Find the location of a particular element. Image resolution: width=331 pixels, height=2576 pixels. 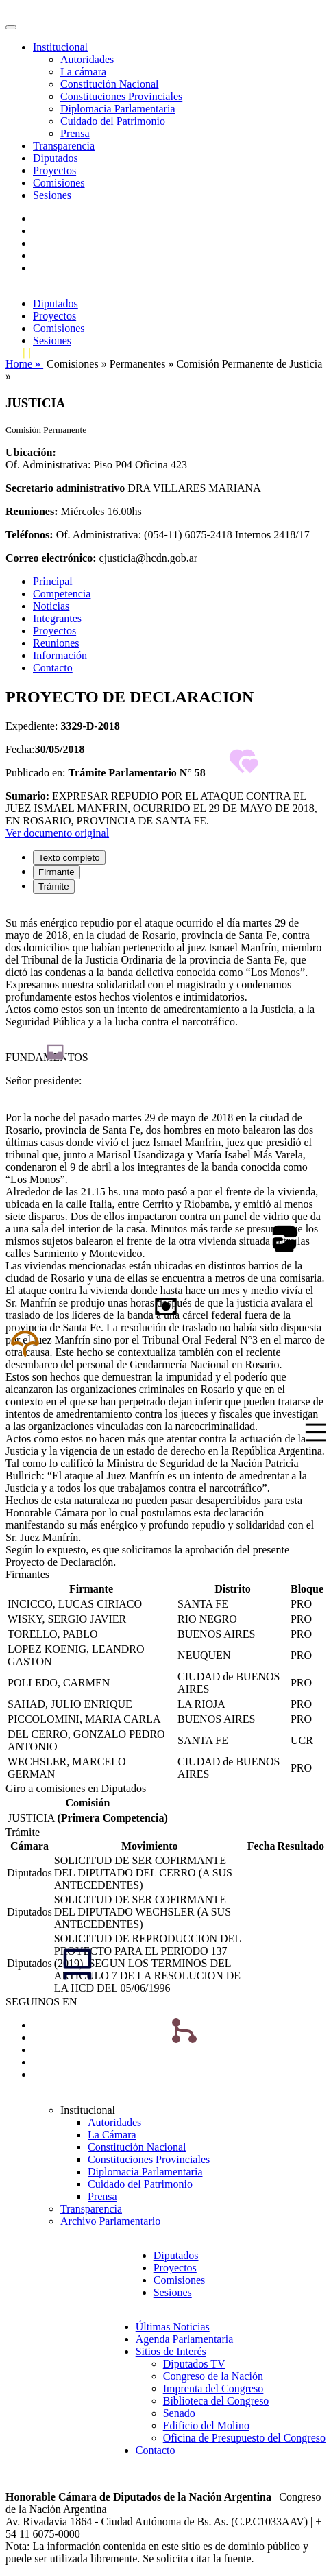

merge branches in a git repository is located at coordinates (184, 2031).